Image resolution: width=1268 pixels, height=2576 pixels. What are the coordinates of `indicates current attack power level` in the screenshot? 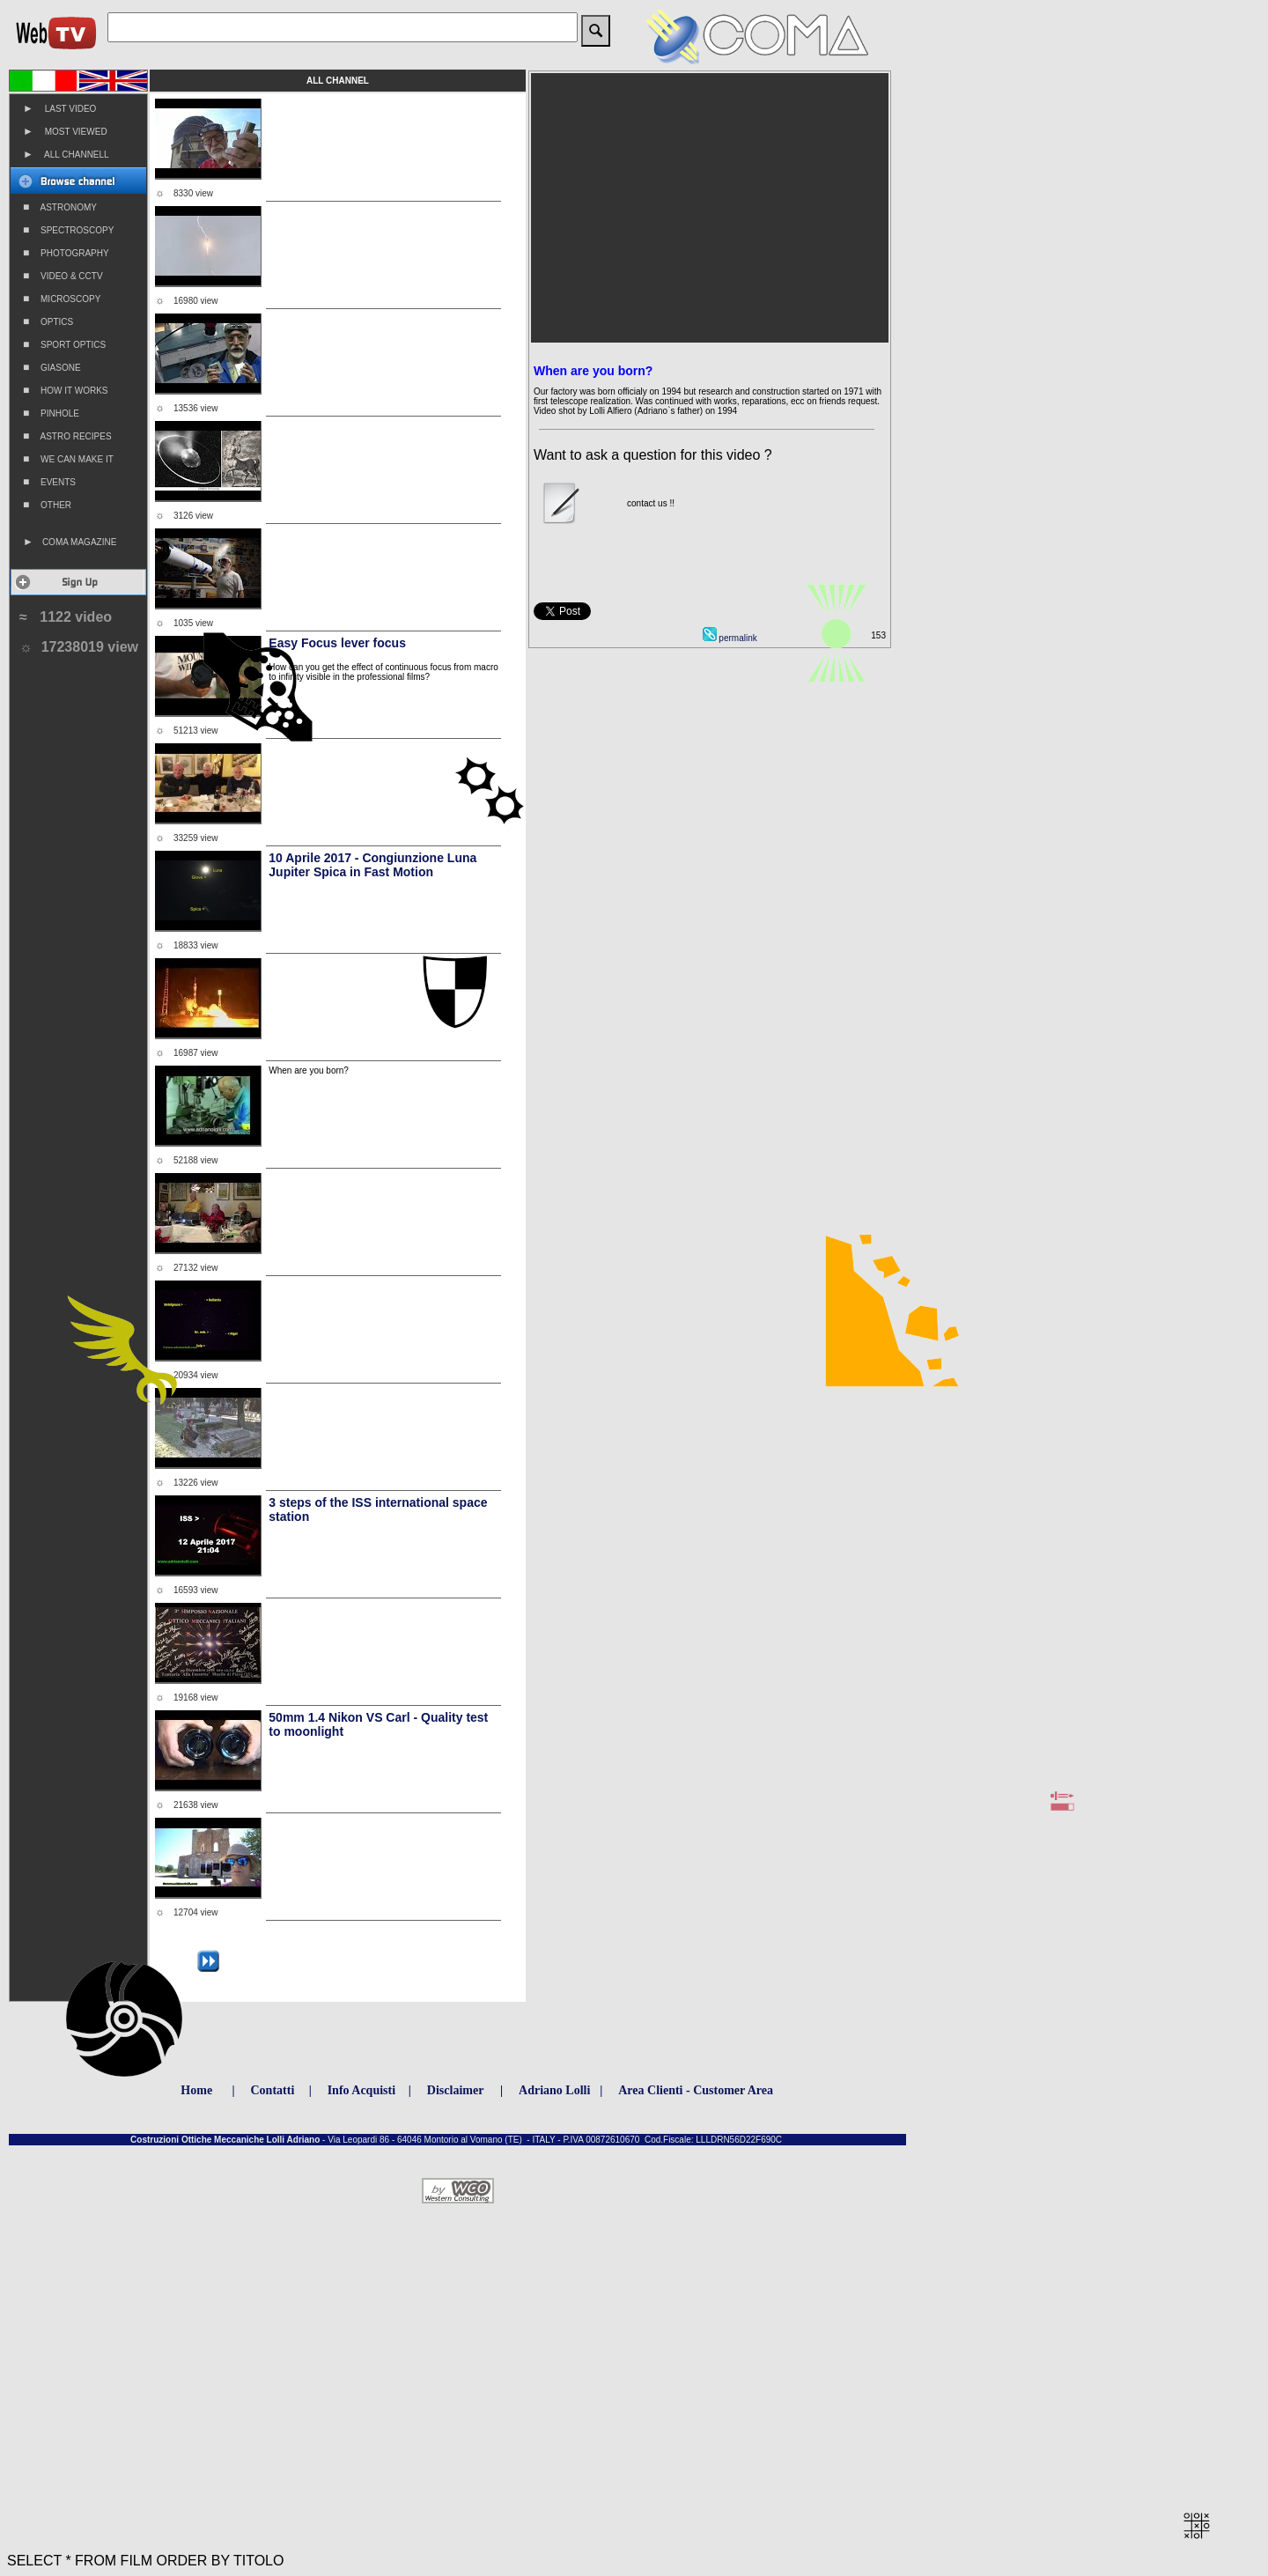 It's located at (1062, 1800).